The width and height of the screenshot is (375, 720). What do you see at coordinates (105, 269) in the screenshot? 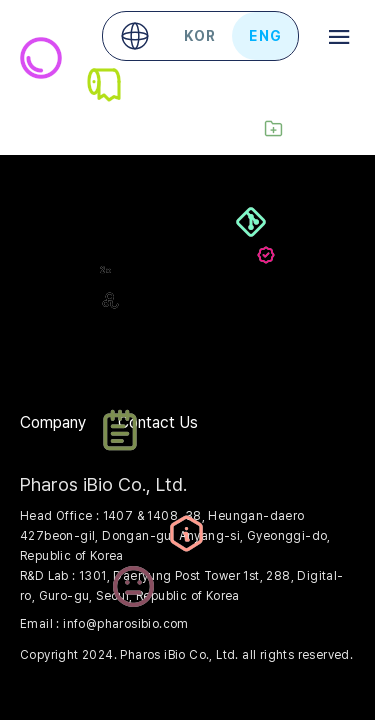
I see `apply 2x multiplier to current value` at bounding box center [105, 269].